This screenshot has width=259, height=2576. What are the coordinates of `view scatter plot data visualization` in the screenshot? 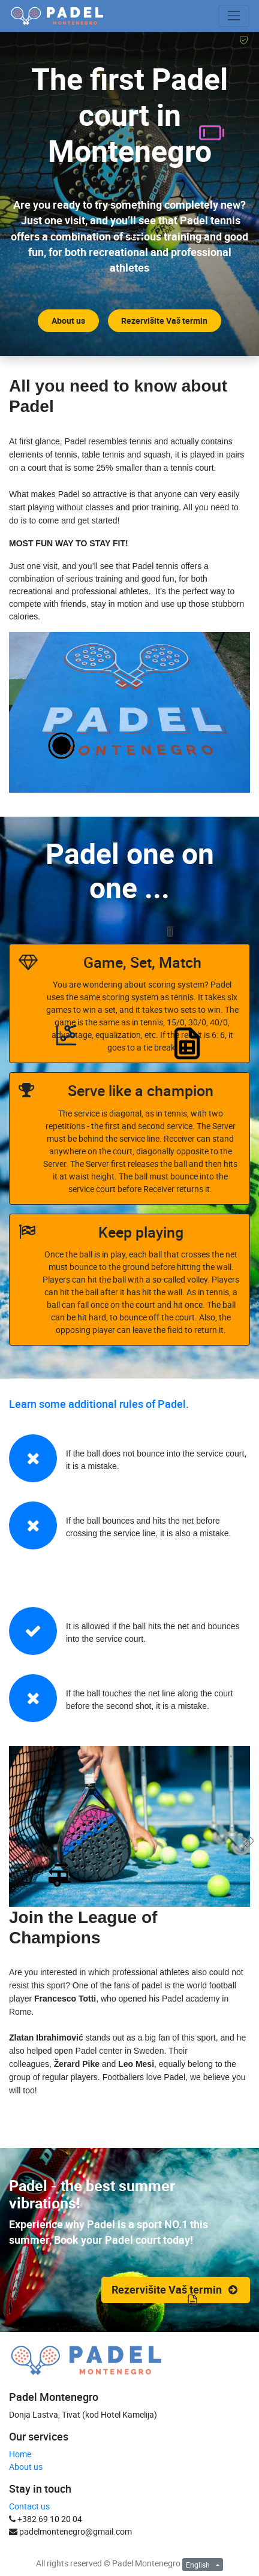 It's located at (66, 1035).